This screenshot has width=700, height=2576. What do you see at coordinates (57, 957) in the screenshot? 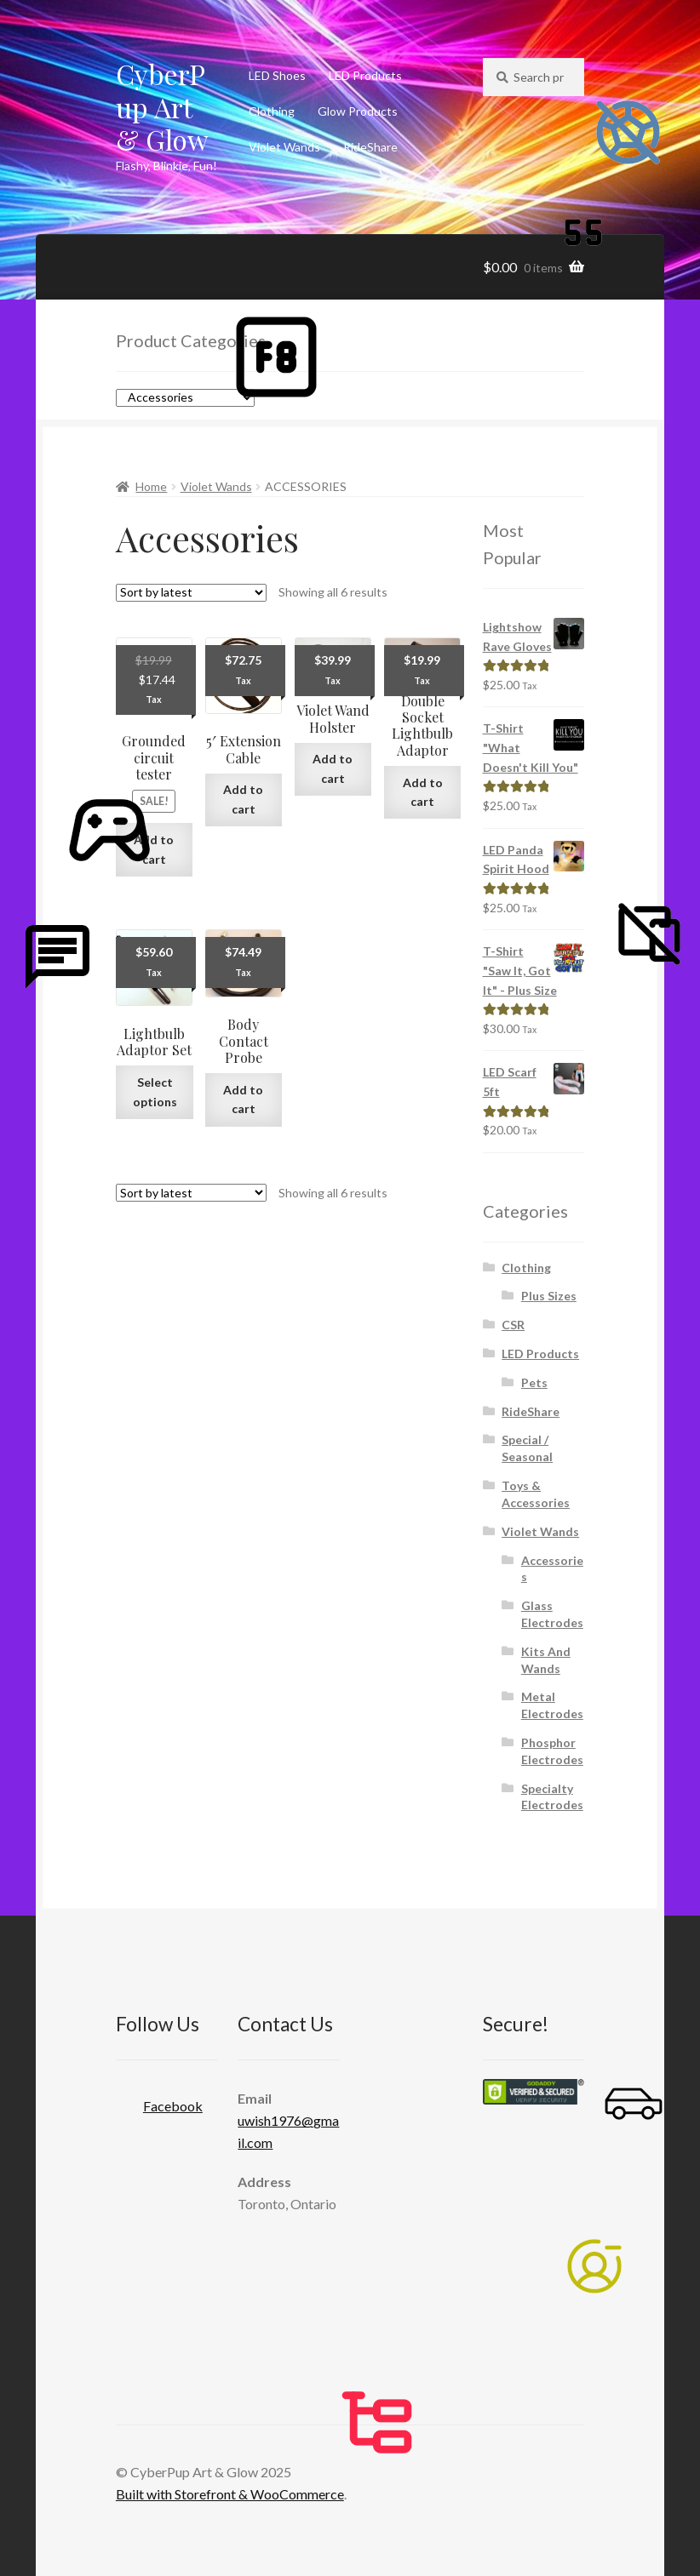
I see `open chat or messaging` at bounding box center [57, 957].